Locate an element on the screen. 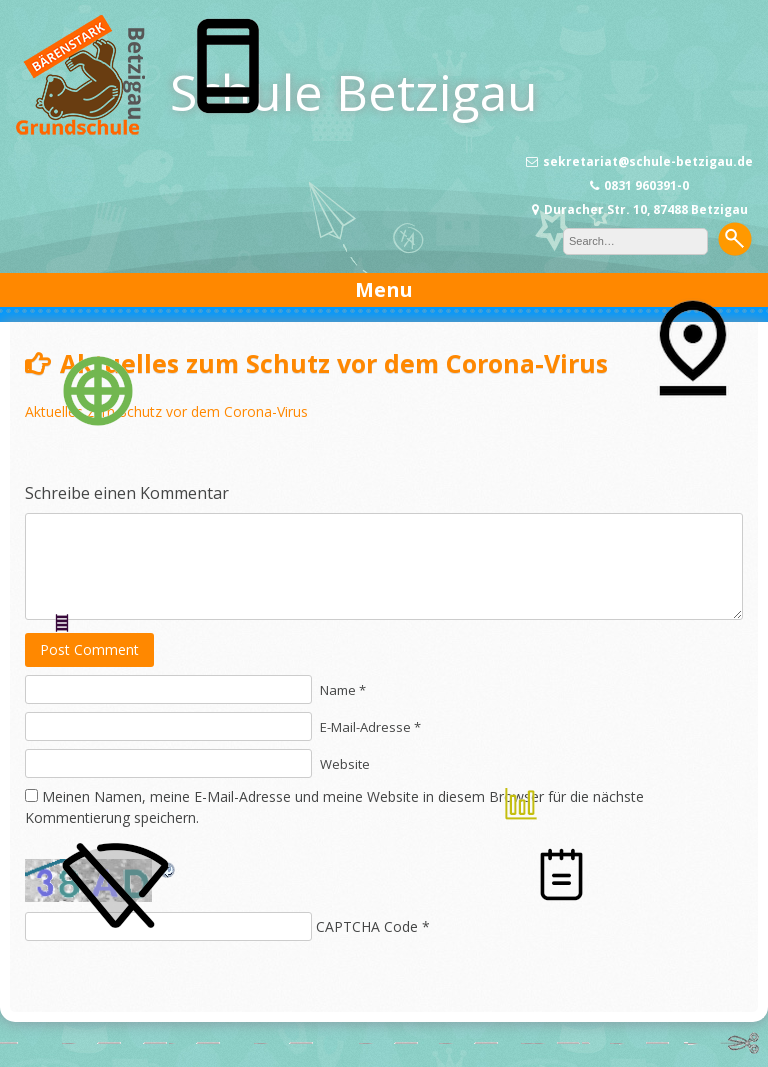 The width and height of the screenshot is (768, 1067). open notepad or notes app is located at coordinates (561, 875).